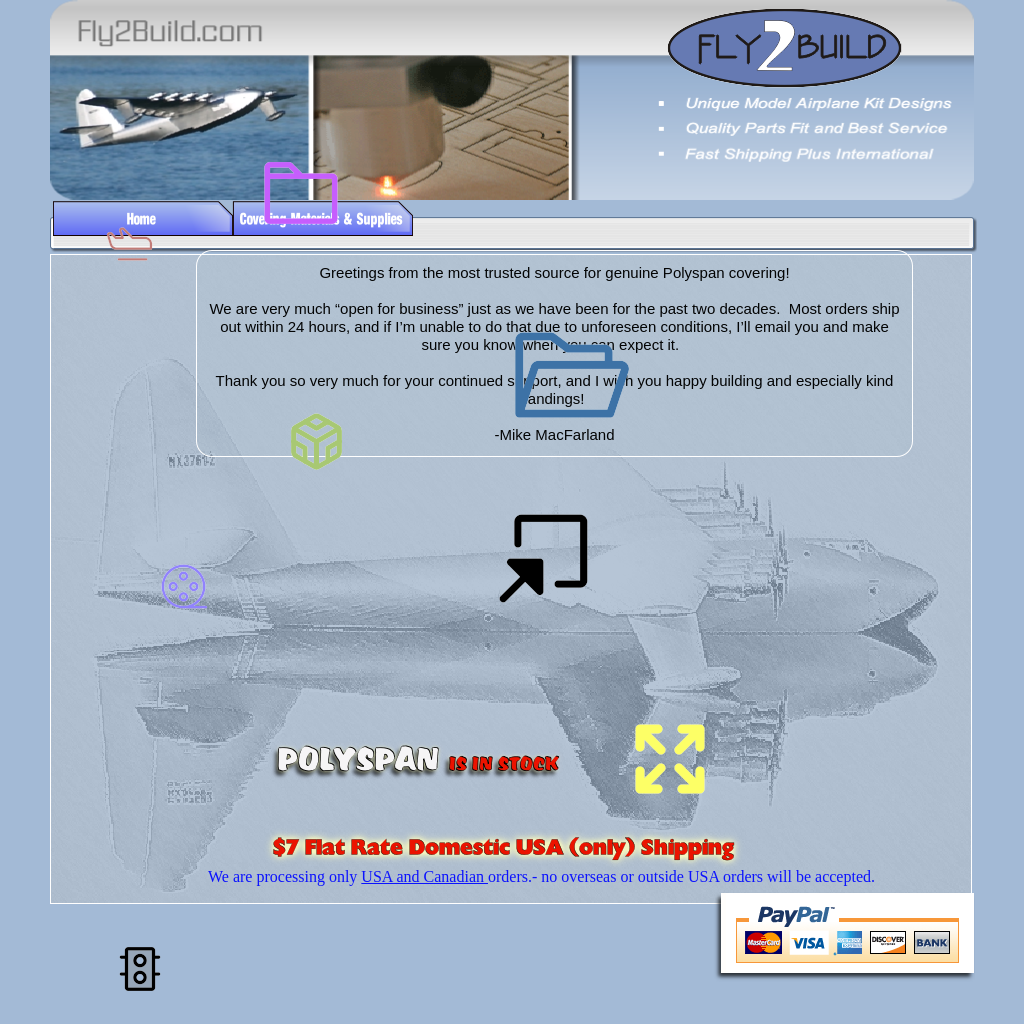  Describe the element at coordinates (183, 586) in the screenshot. I see `access video or movie library` at that location.